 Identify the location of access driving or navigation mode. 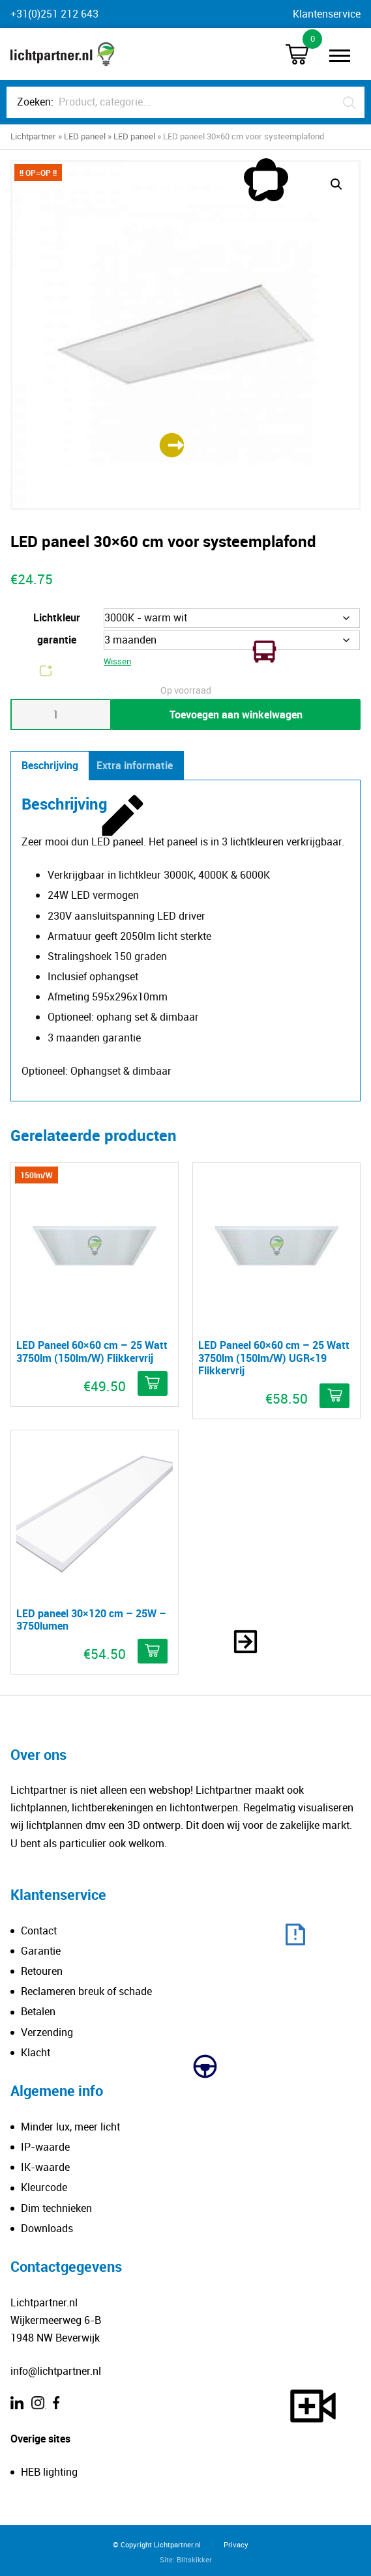
(205, 2066).